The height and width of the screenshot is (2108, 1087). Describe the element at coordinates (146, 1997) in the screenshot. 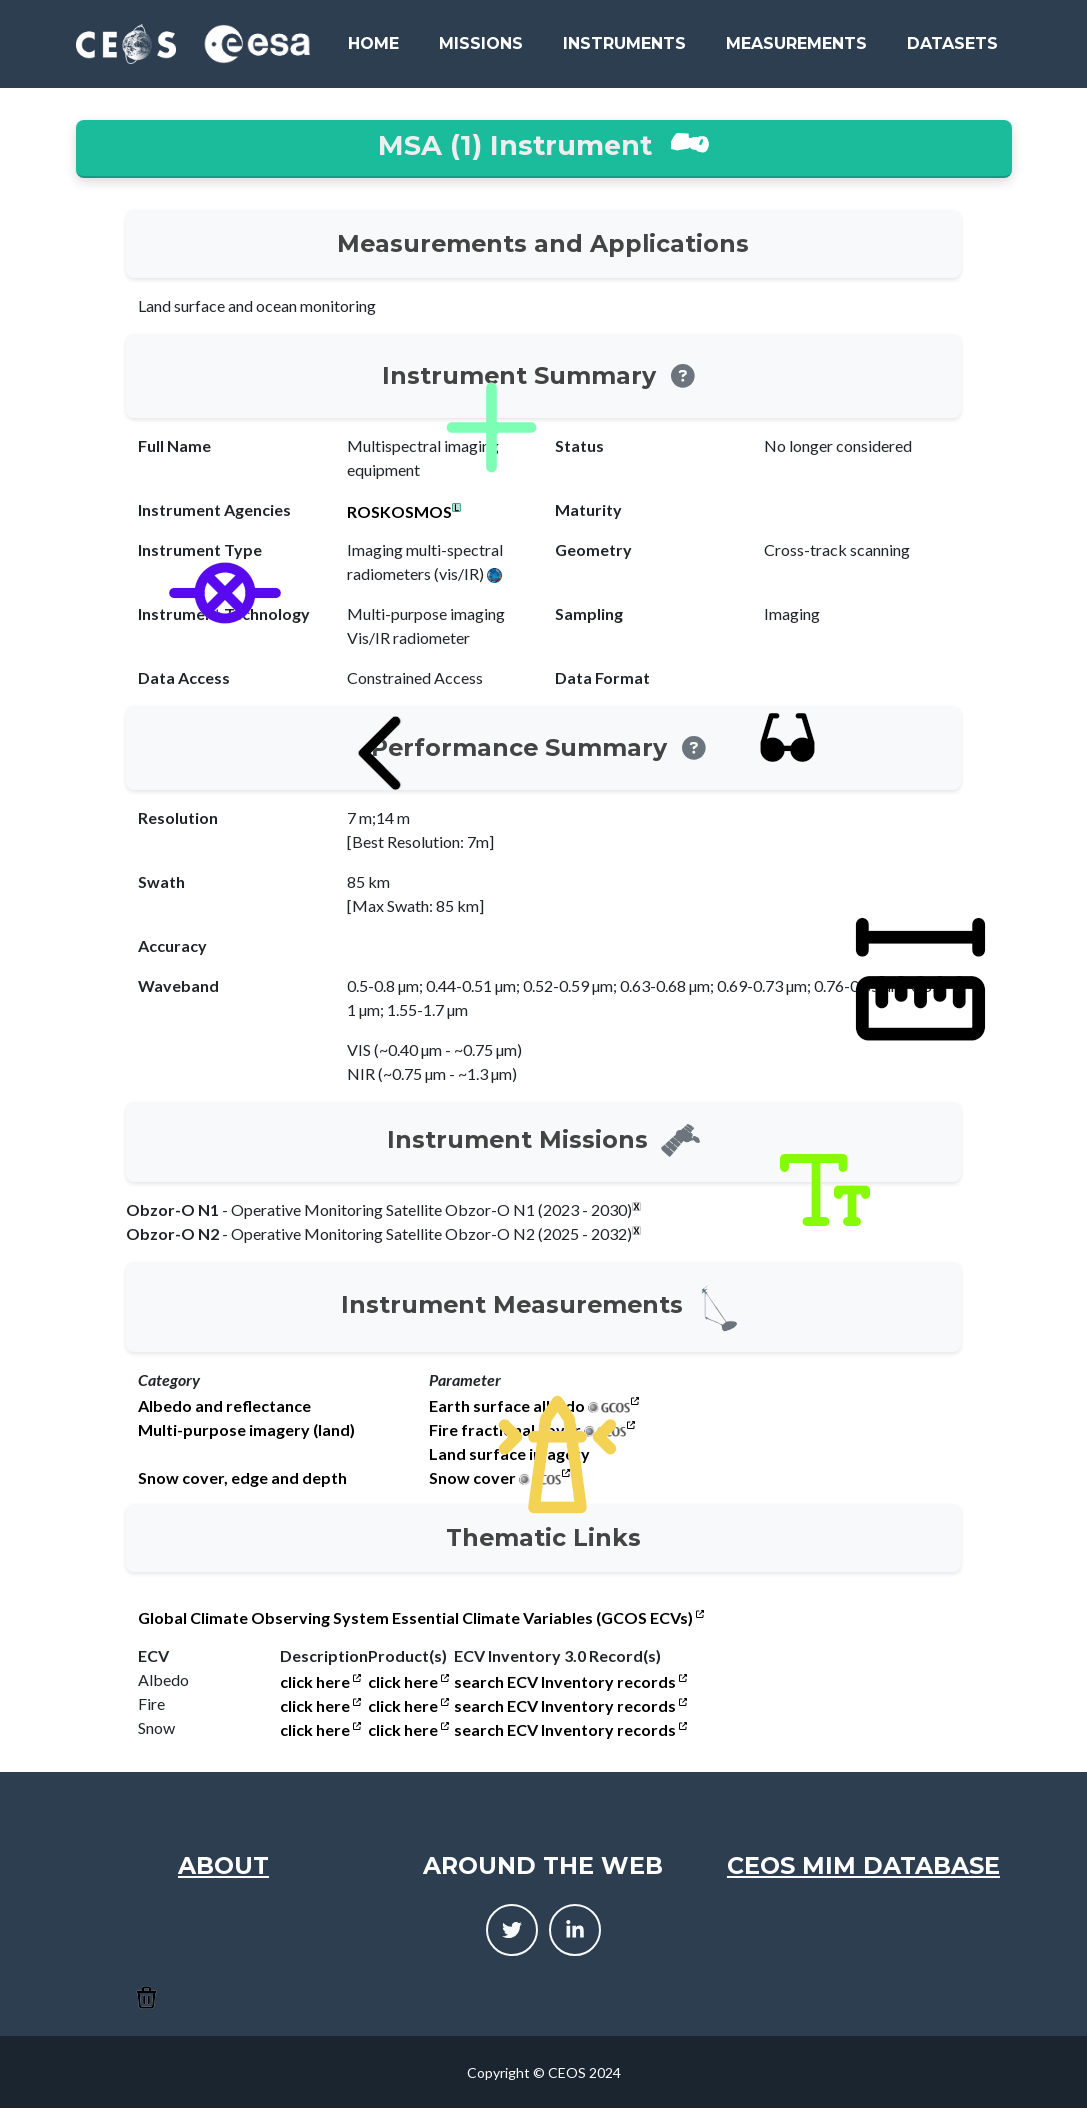

I see `delete selected item` at that location.